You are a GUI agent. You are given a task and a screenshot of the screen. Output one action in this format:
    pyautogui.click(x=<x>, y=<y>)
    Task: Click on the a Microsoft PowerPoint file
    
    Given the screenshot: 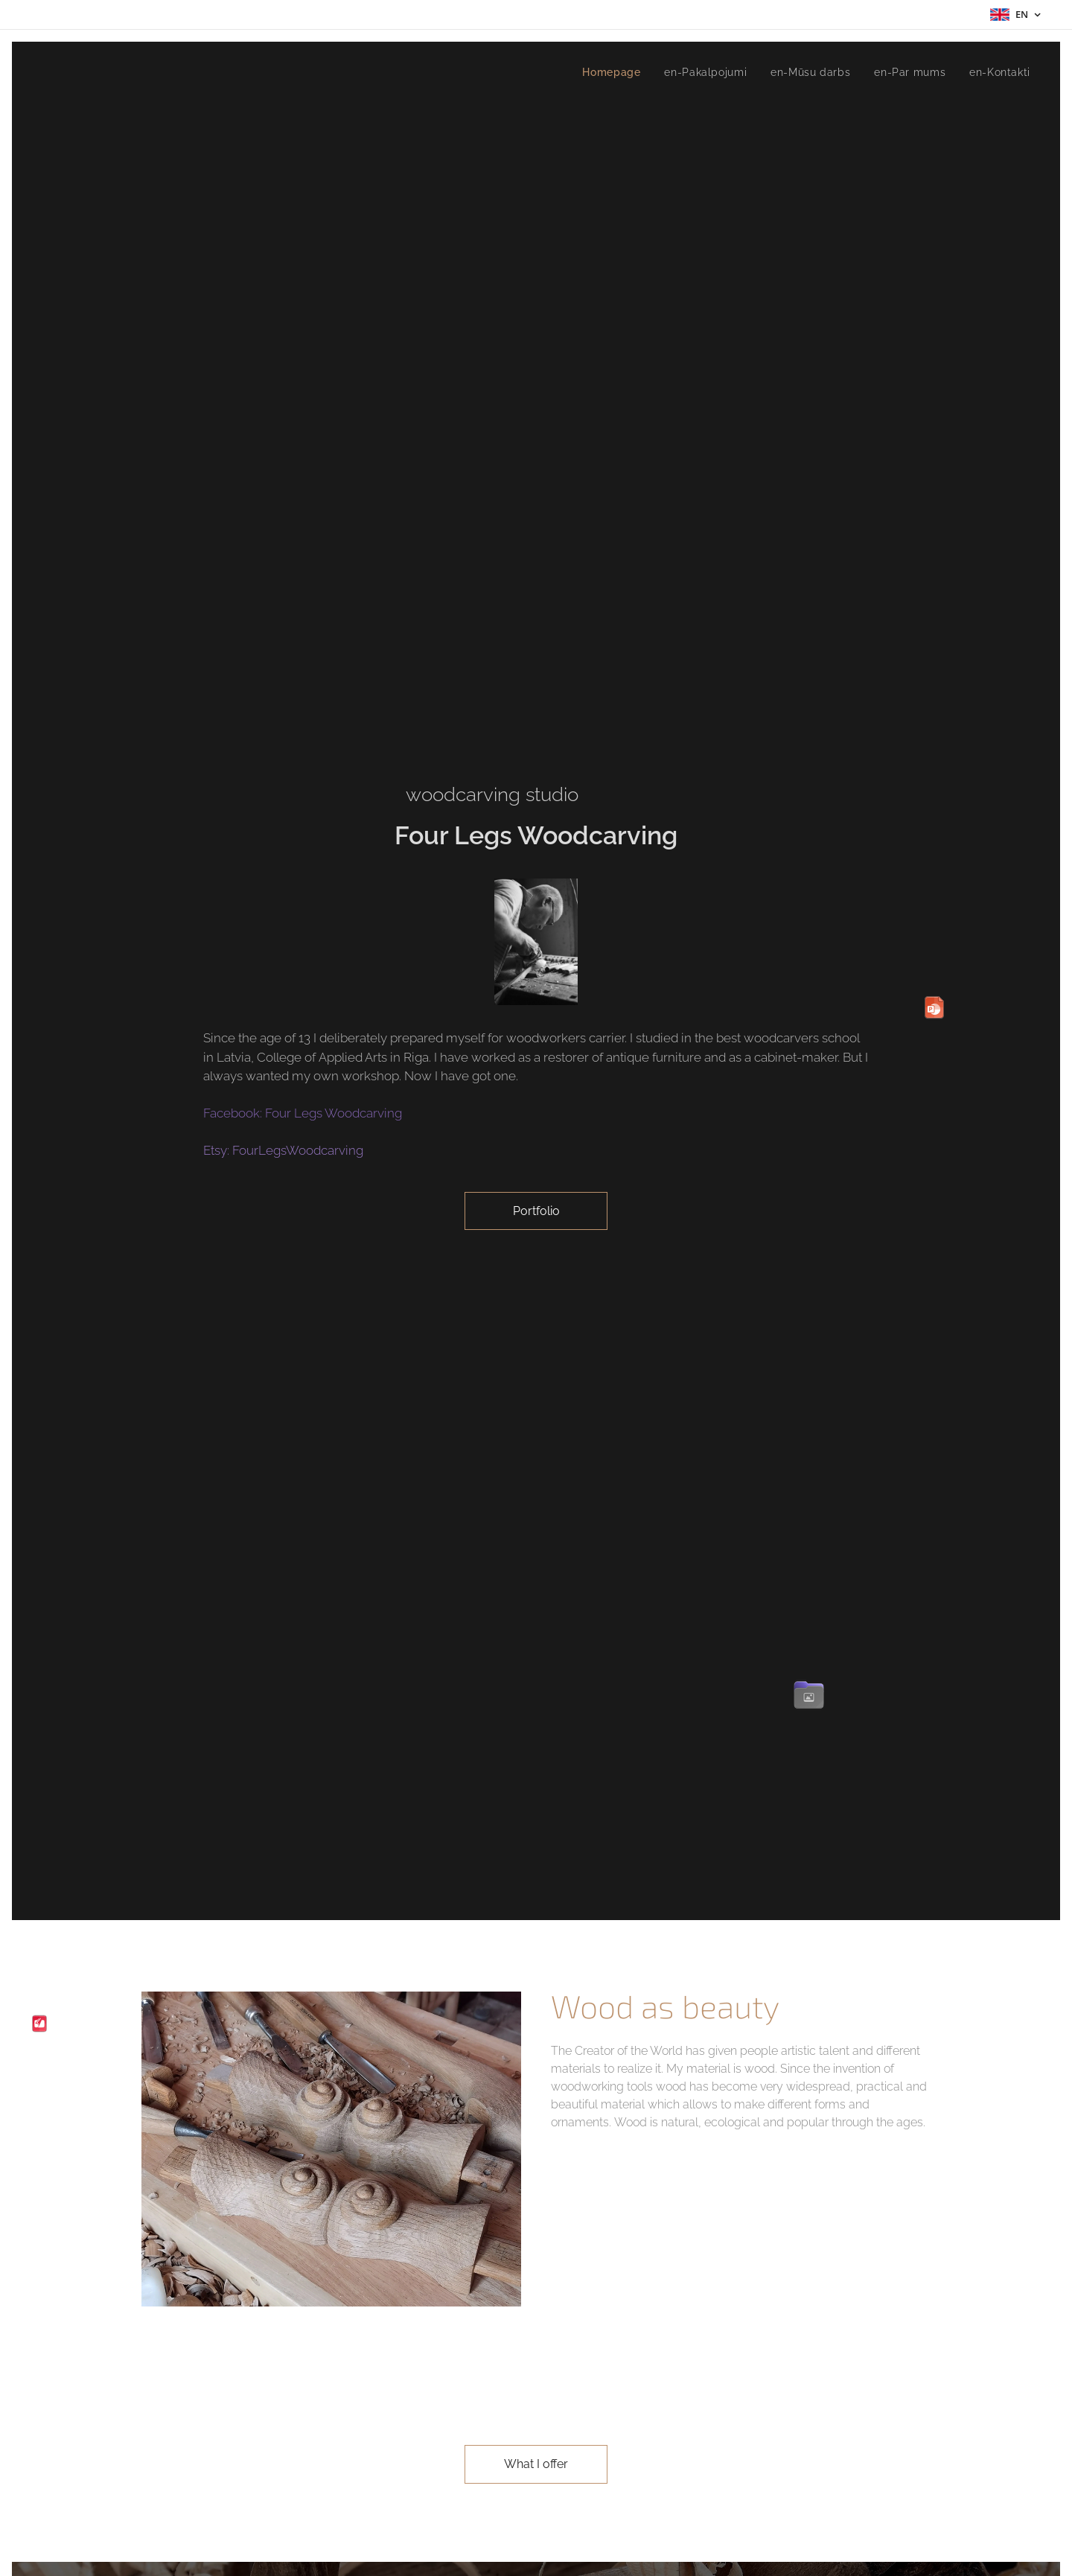 What is the action you would take?
    pyautogui.click(x=934, y=1007)
    